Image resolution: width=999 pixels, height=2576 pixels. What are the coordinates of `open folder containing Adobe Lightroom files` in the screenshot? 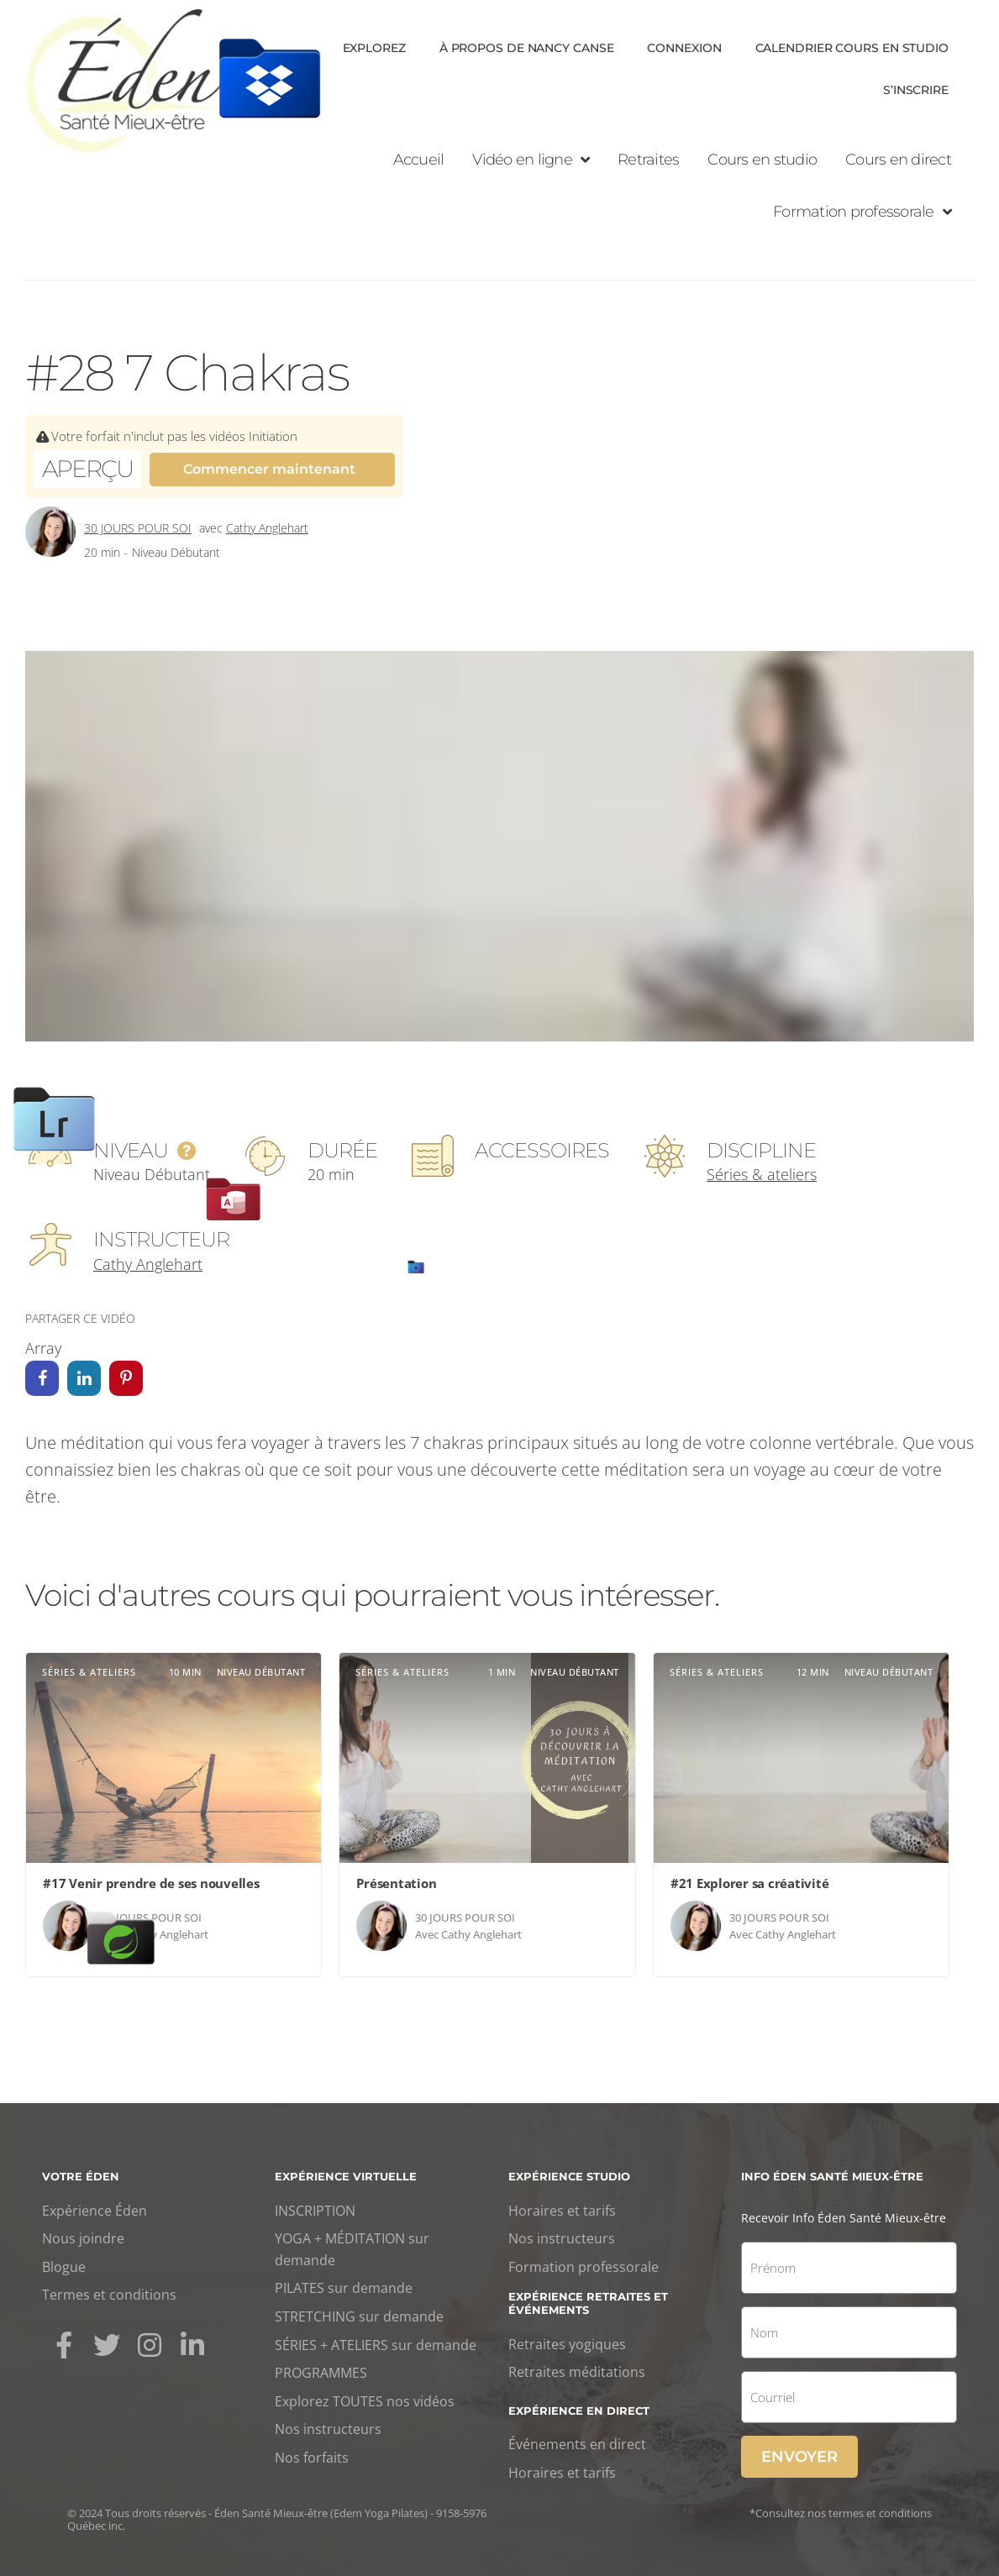 It's located at (54, 1121).